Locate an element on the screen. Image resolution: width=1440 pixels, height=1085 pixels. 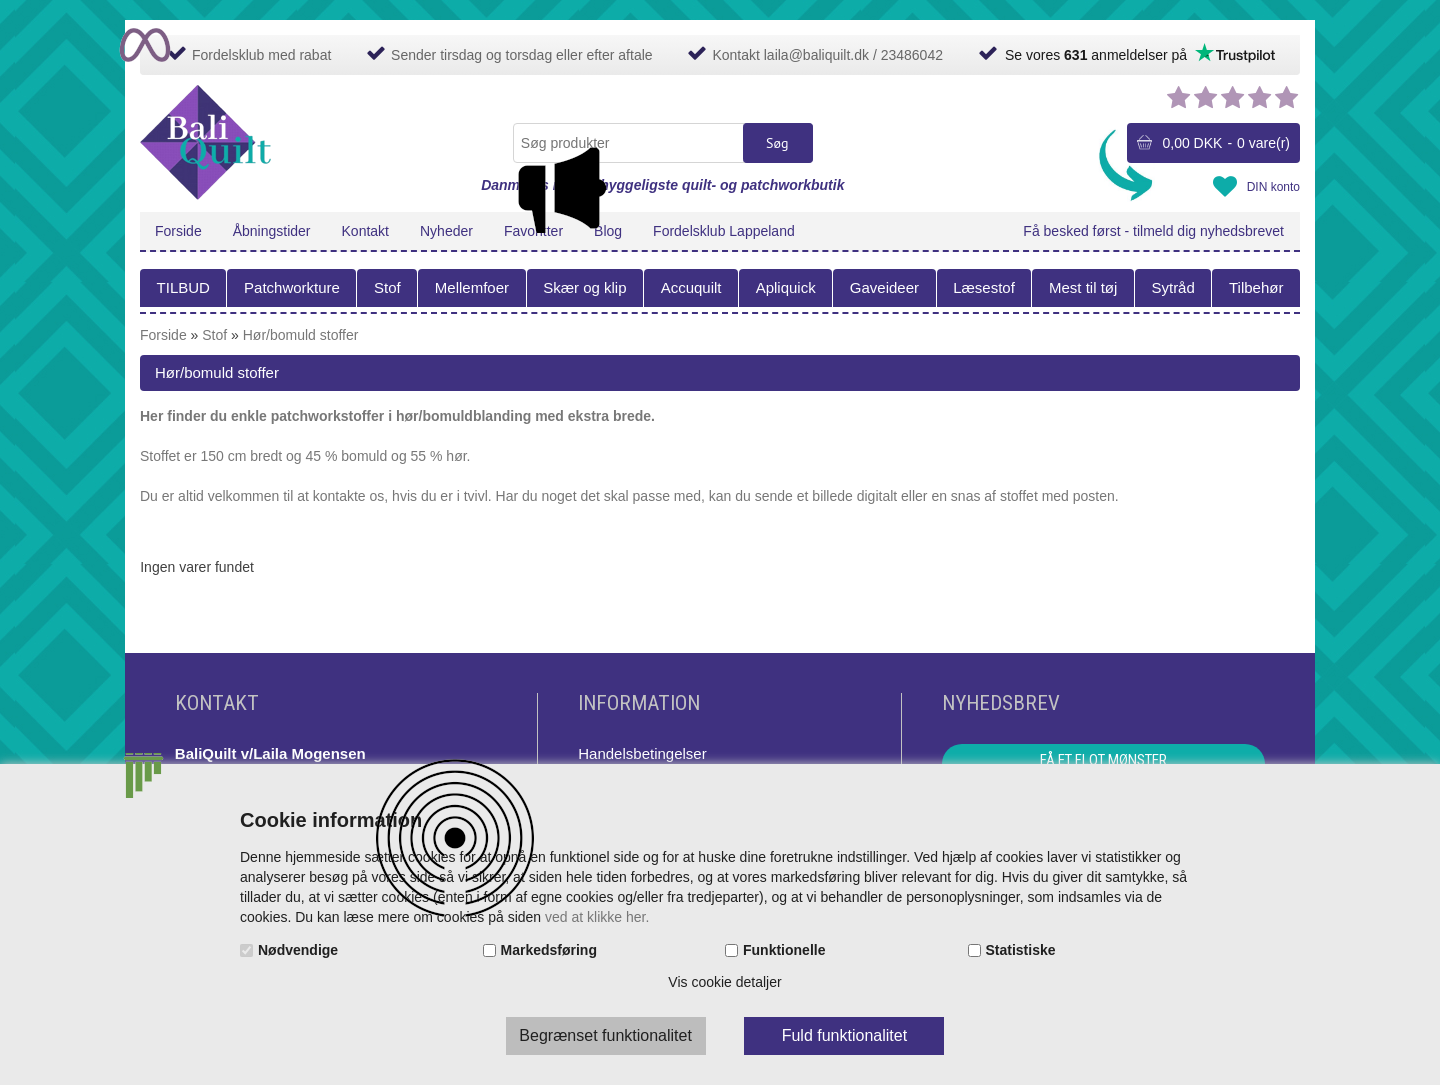
pytest testing framework logo is located at coordinates (143, 775).